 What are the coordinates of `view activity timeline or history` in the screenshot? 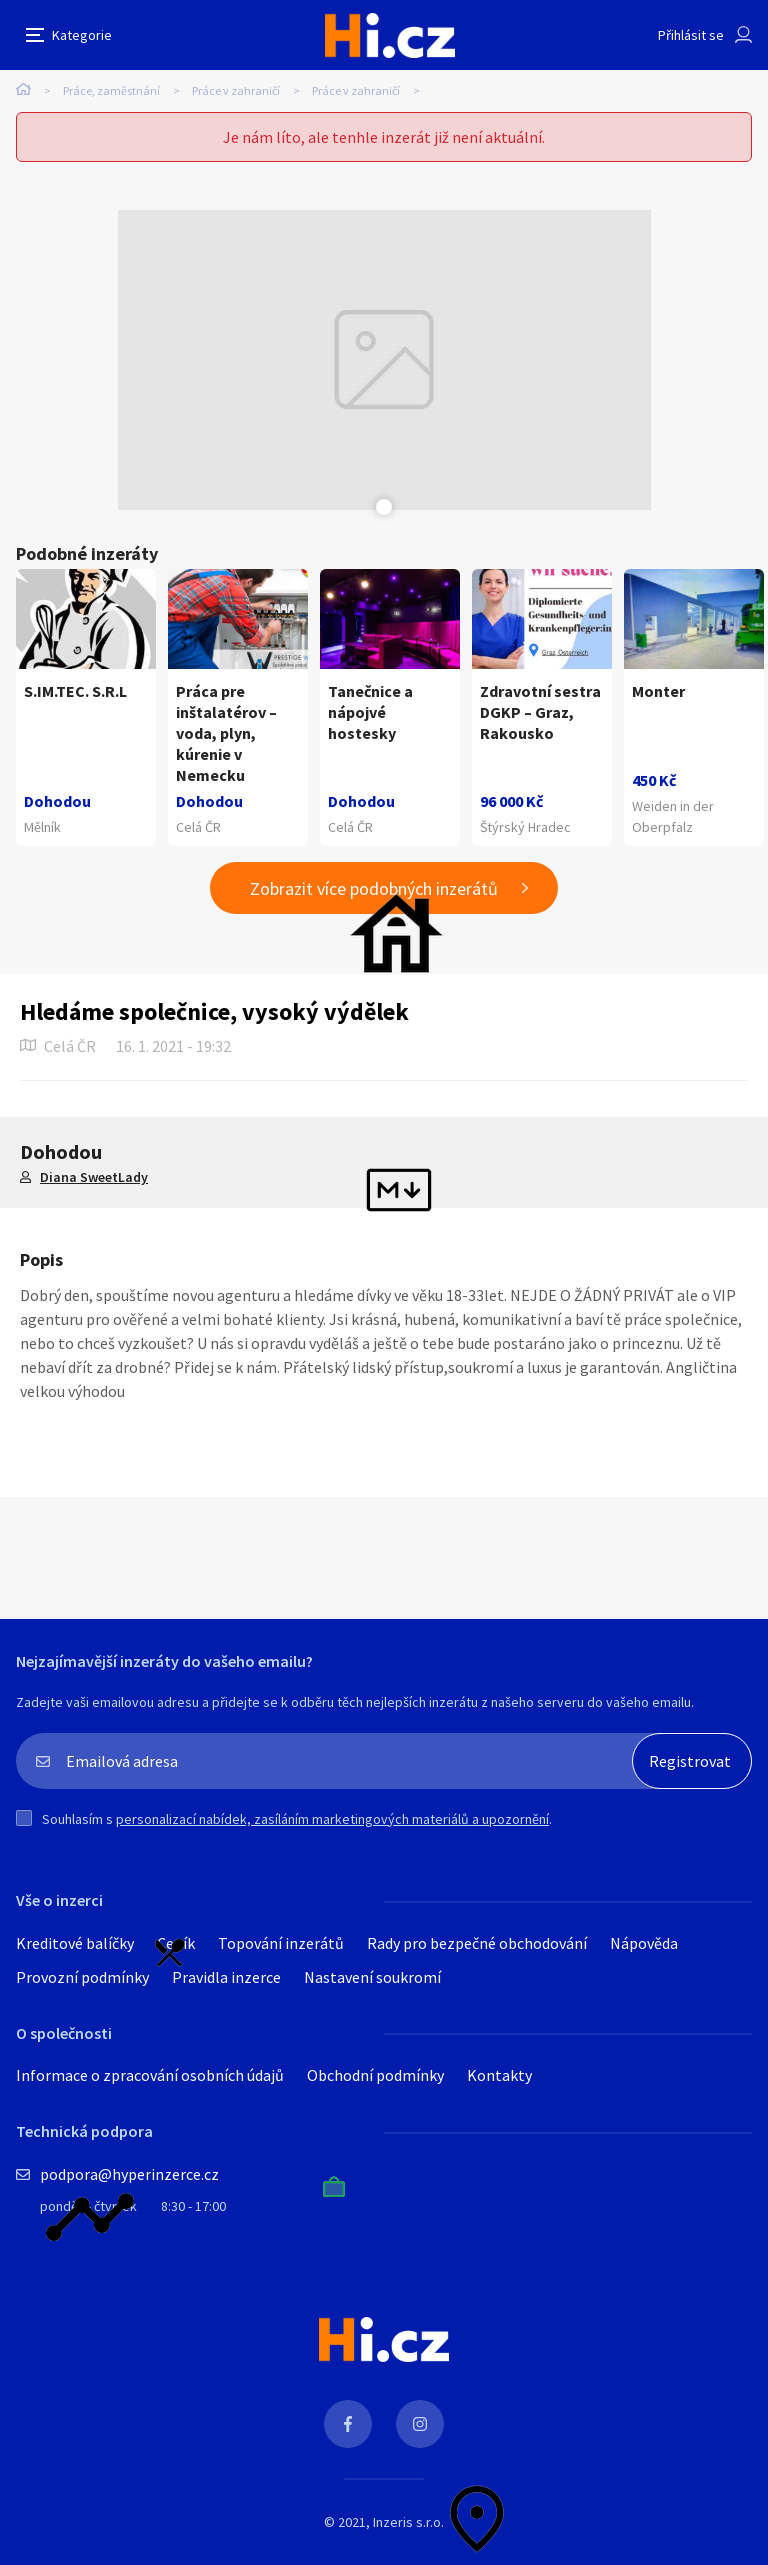 It's located at (90, 2217).